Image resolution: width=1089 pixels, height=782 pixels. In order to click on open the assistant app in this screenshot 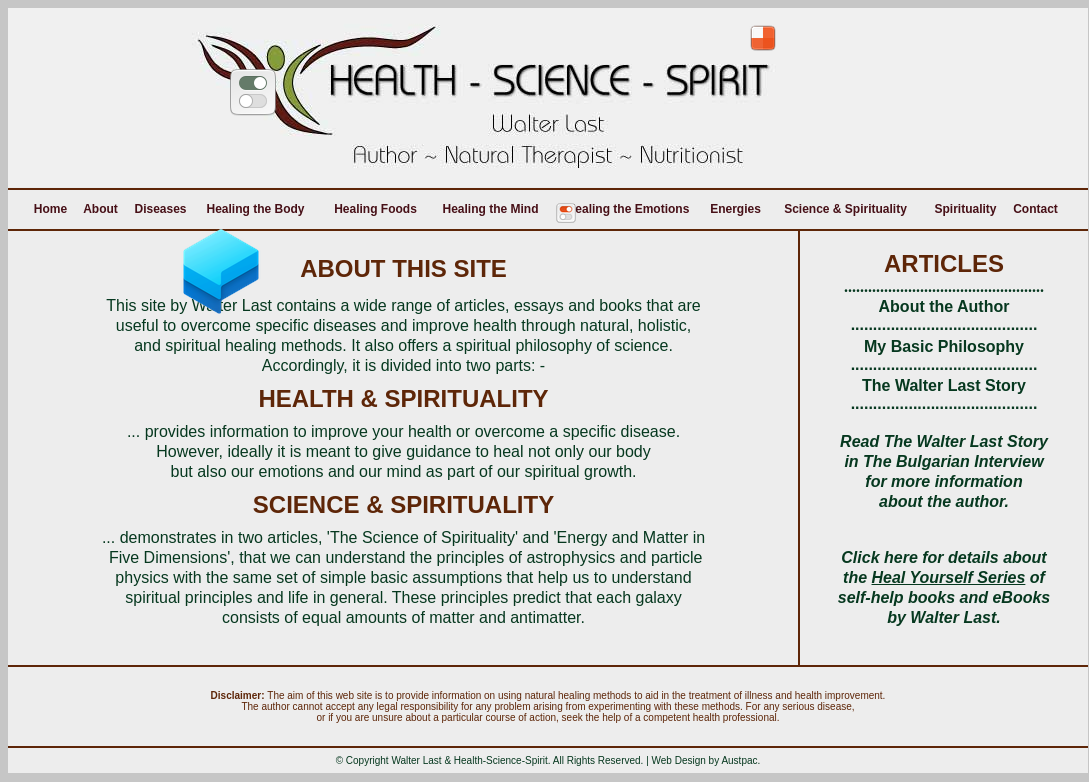, I will do `click(221, 272)`.